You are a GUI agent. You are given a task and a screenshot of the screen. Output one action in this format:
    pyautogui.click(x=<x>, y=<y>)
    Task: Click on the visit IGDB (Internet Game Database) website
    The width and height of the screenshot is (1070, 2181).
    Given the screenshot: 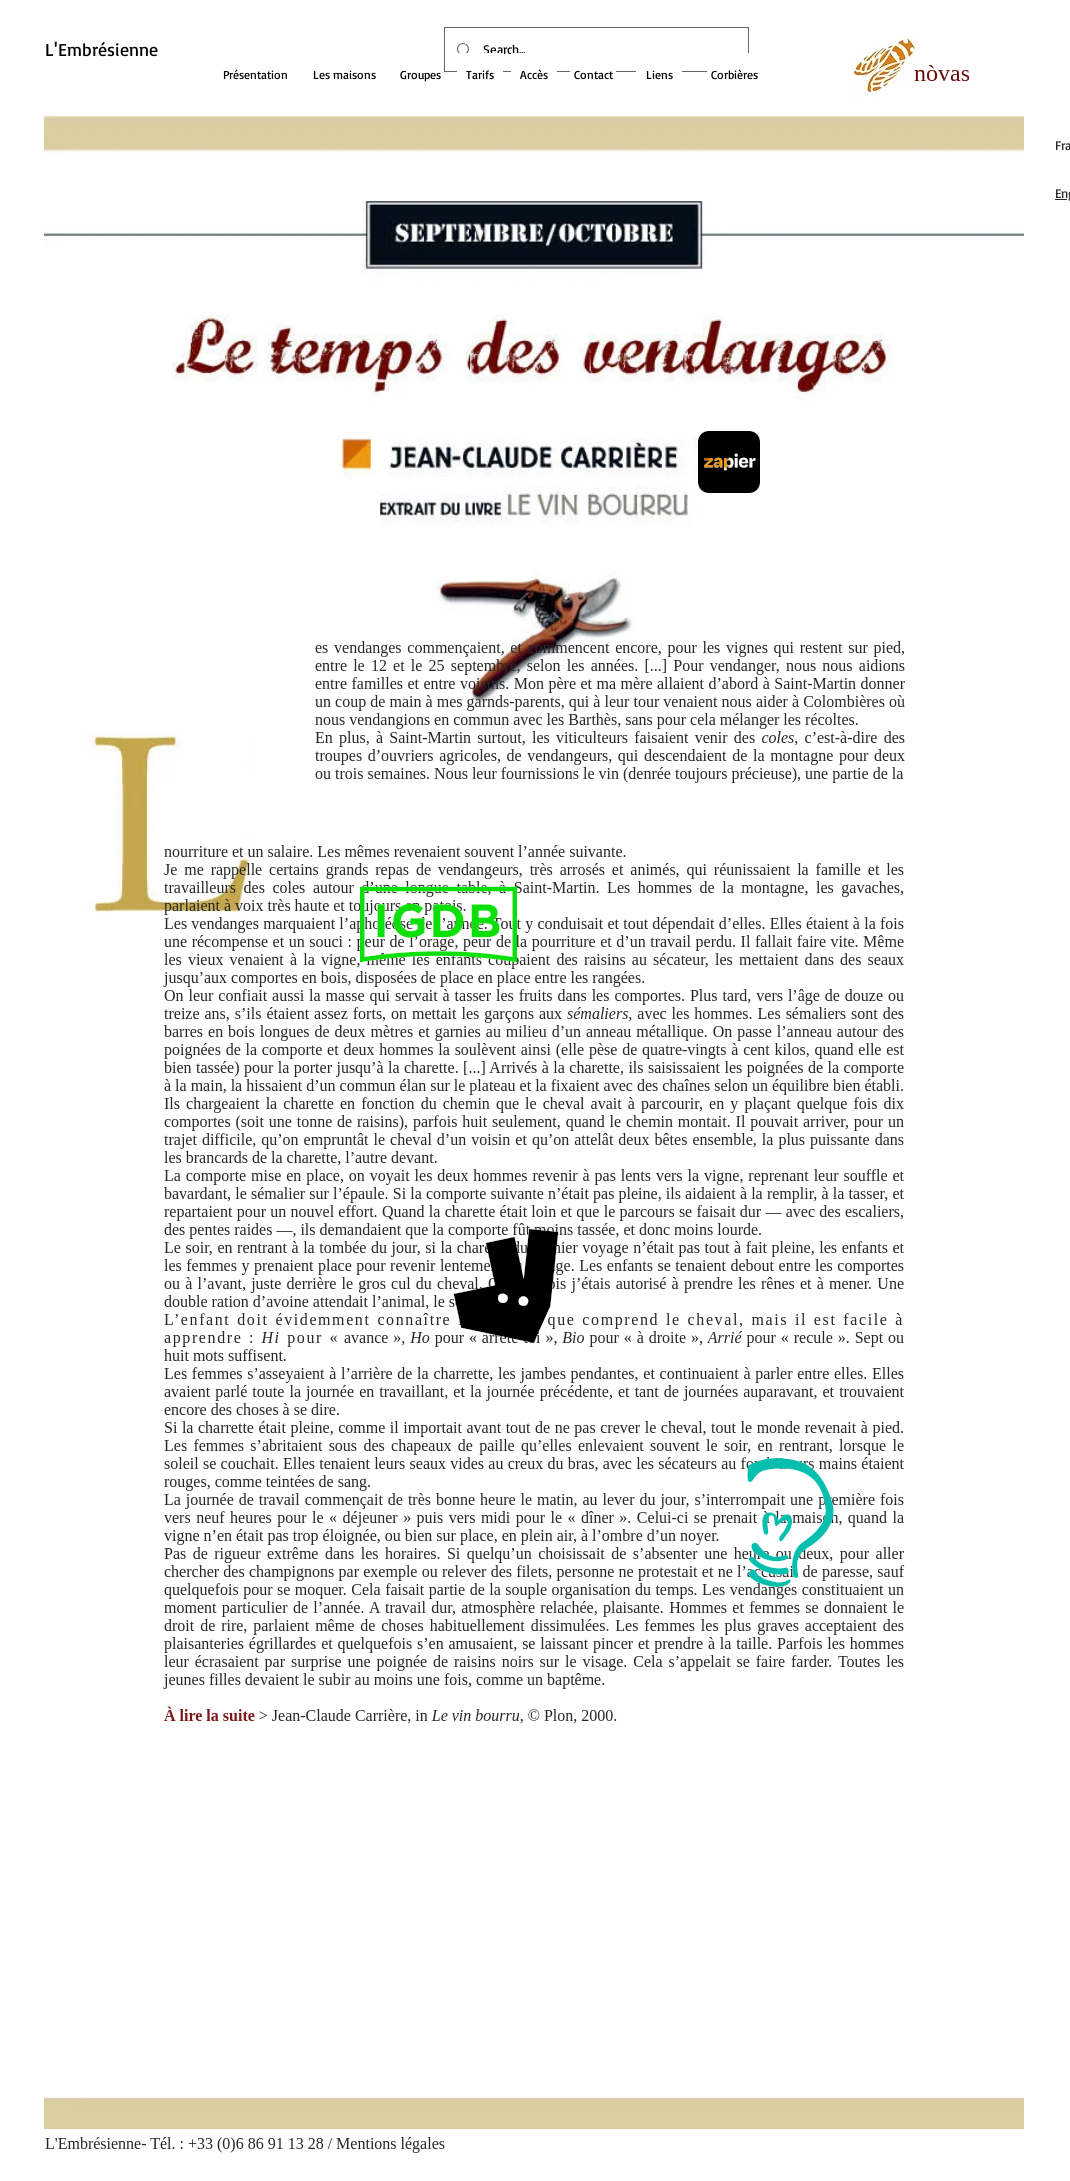 What is the action you would take?
    pyautogui.click(x=438, y=924)
    